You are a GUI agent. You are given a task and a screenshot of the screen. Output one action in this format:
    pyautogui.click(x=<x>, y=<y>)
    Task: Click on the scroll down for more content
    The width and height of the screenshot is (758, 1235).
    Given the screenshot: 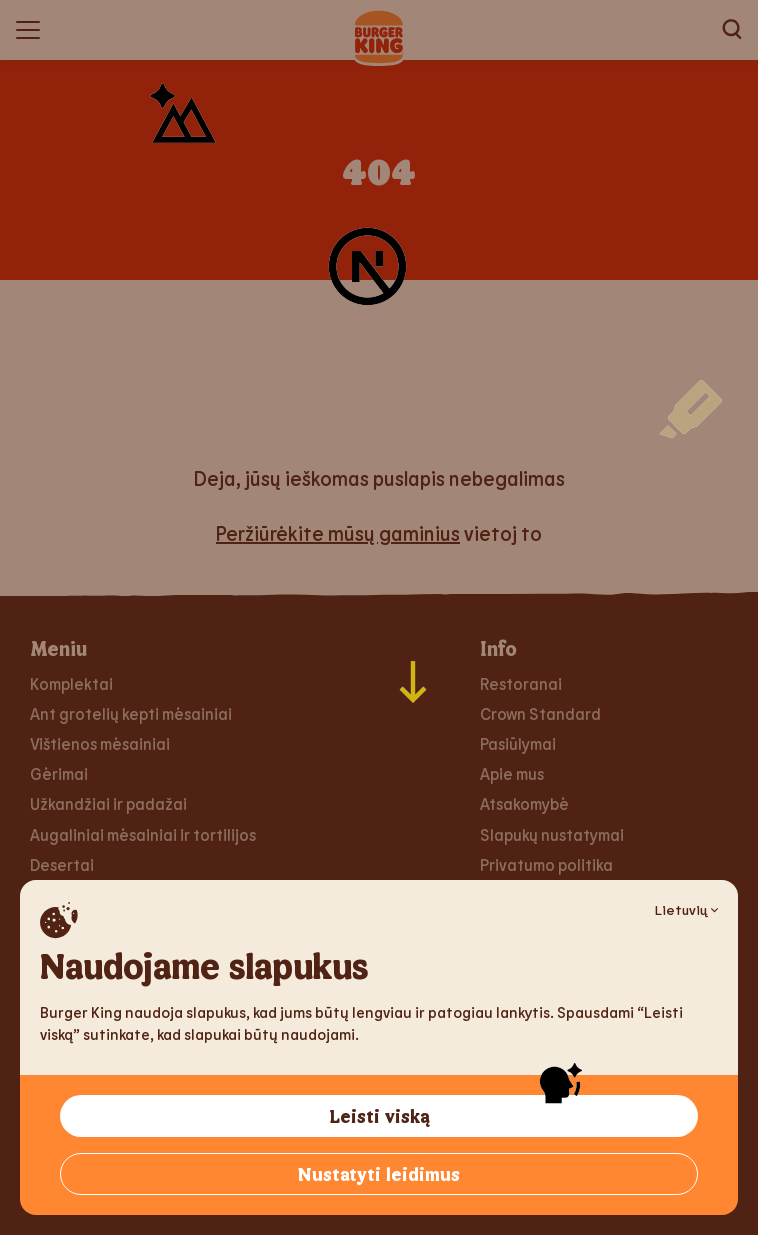 What is the action you would take?
    pyautogui.click(x=413, y=682)
    